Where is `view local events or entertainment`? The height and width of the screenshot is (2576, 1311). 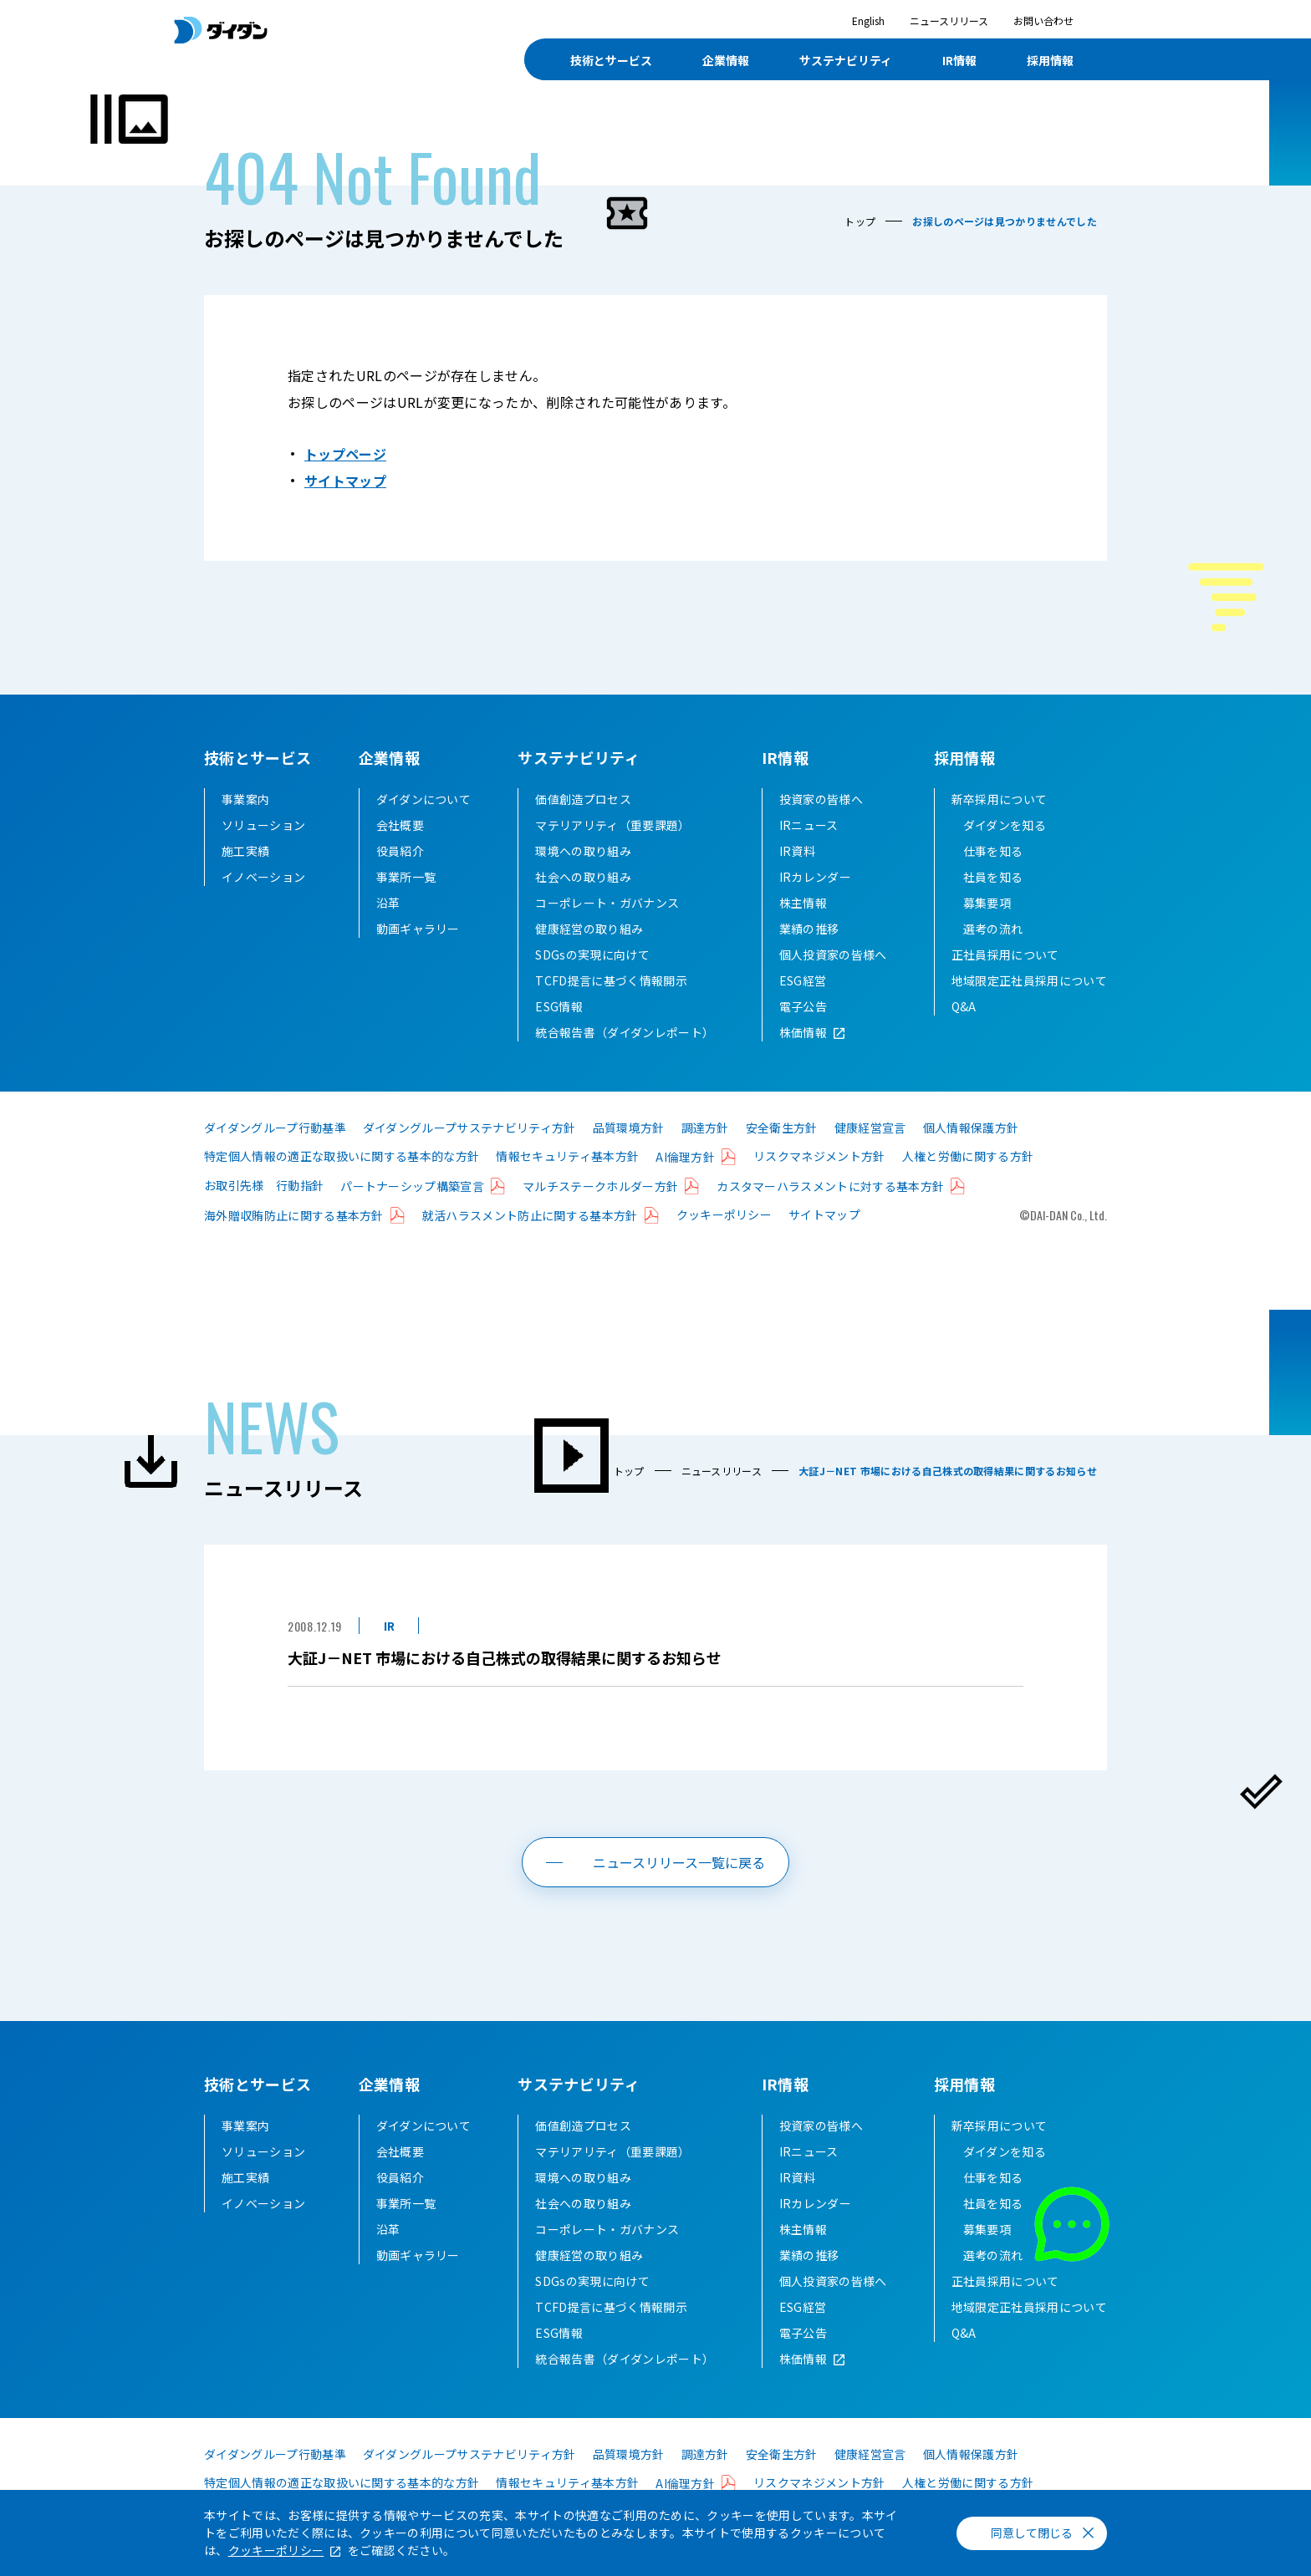
view local events or entertainment is located at coordinates (627, 213).